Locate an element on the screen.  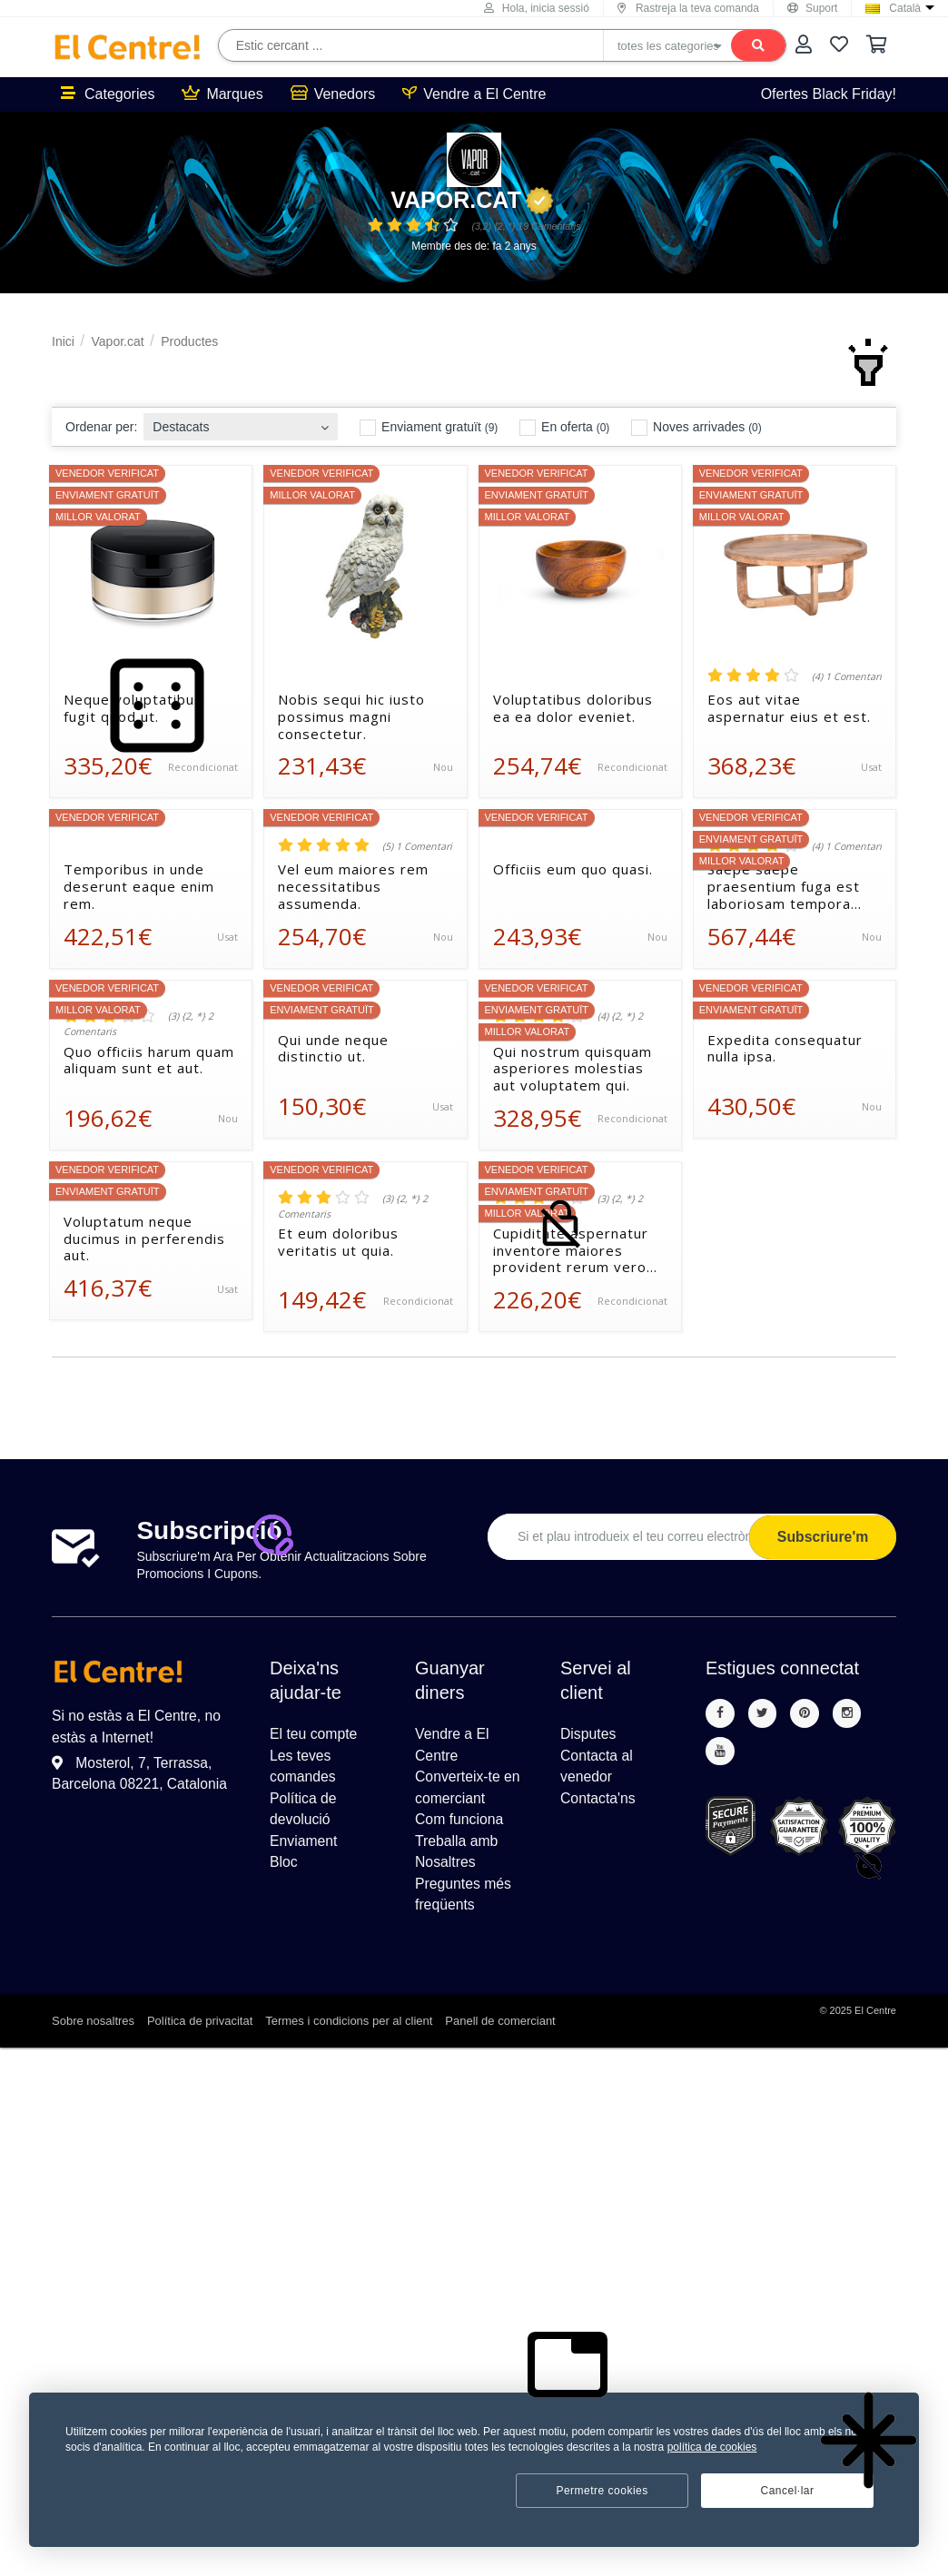
highlight selected text is located at coordinates (868, 362).